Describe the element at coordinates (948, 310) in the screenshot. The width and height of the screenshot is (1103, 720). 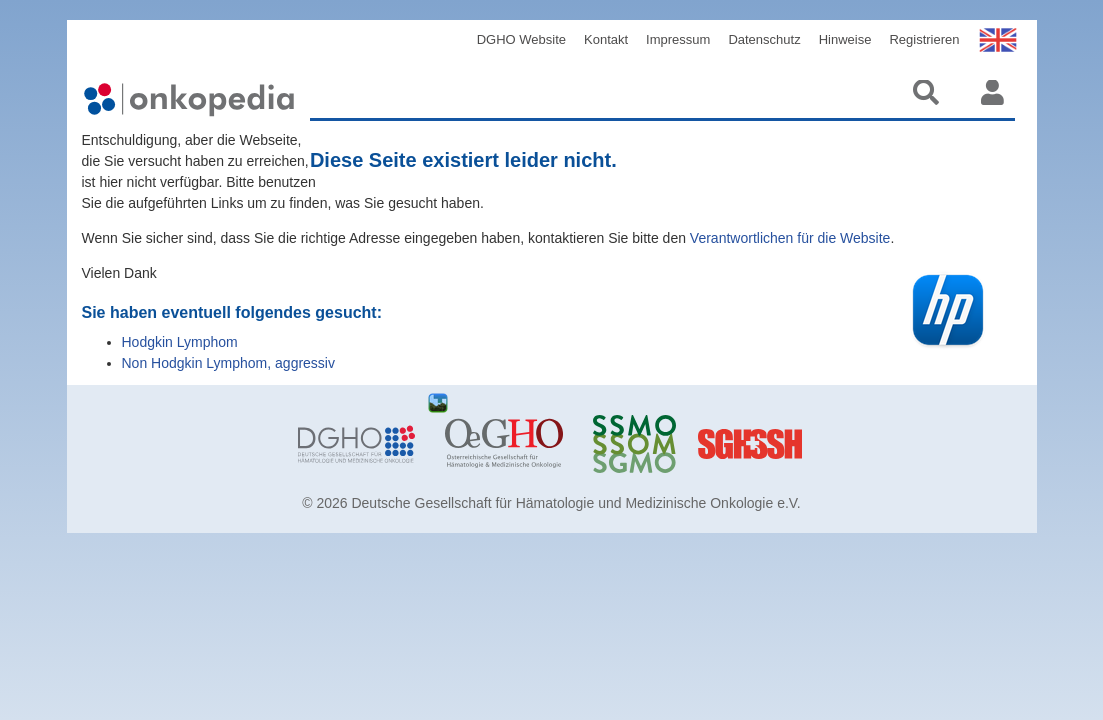
I see `open HP printer or device management app` at that location.